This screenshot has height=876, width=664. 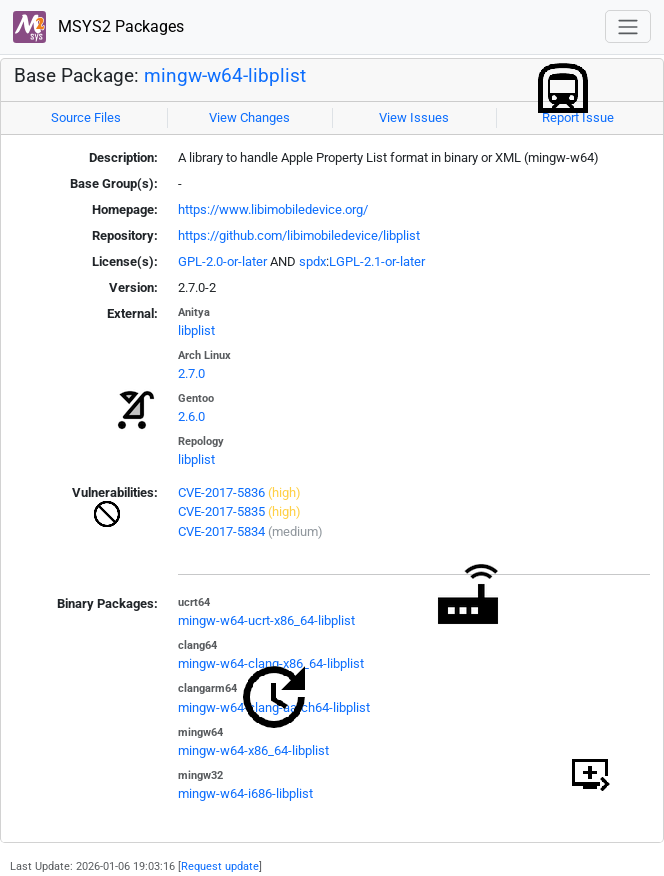 What do you see at coordinates (107, 514) in the screenshot?
I see `enable do not disturb mode` at bounding box center [107, 514].